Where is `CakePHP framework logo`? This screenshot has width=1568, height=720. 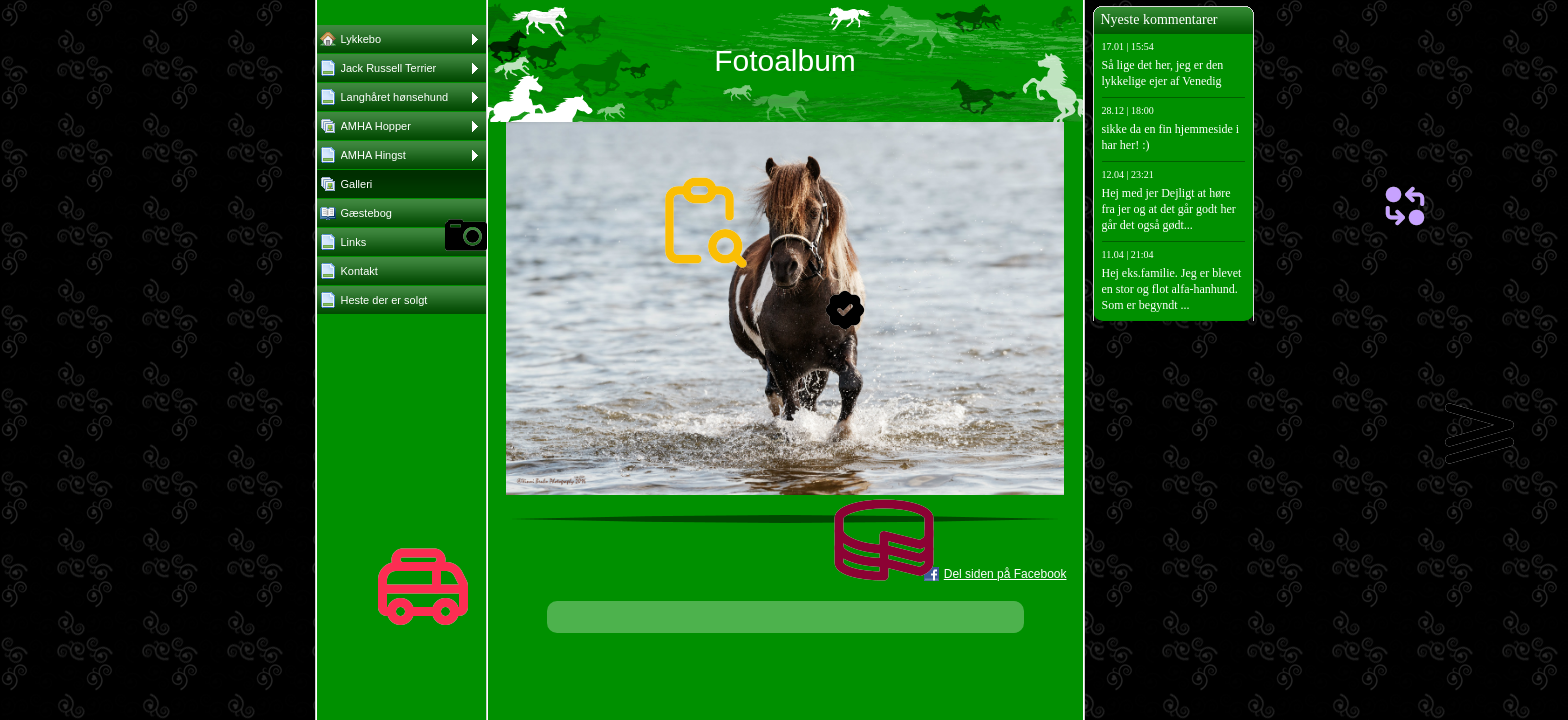 CakePHP framework logo is located at coordinates (884, 540).